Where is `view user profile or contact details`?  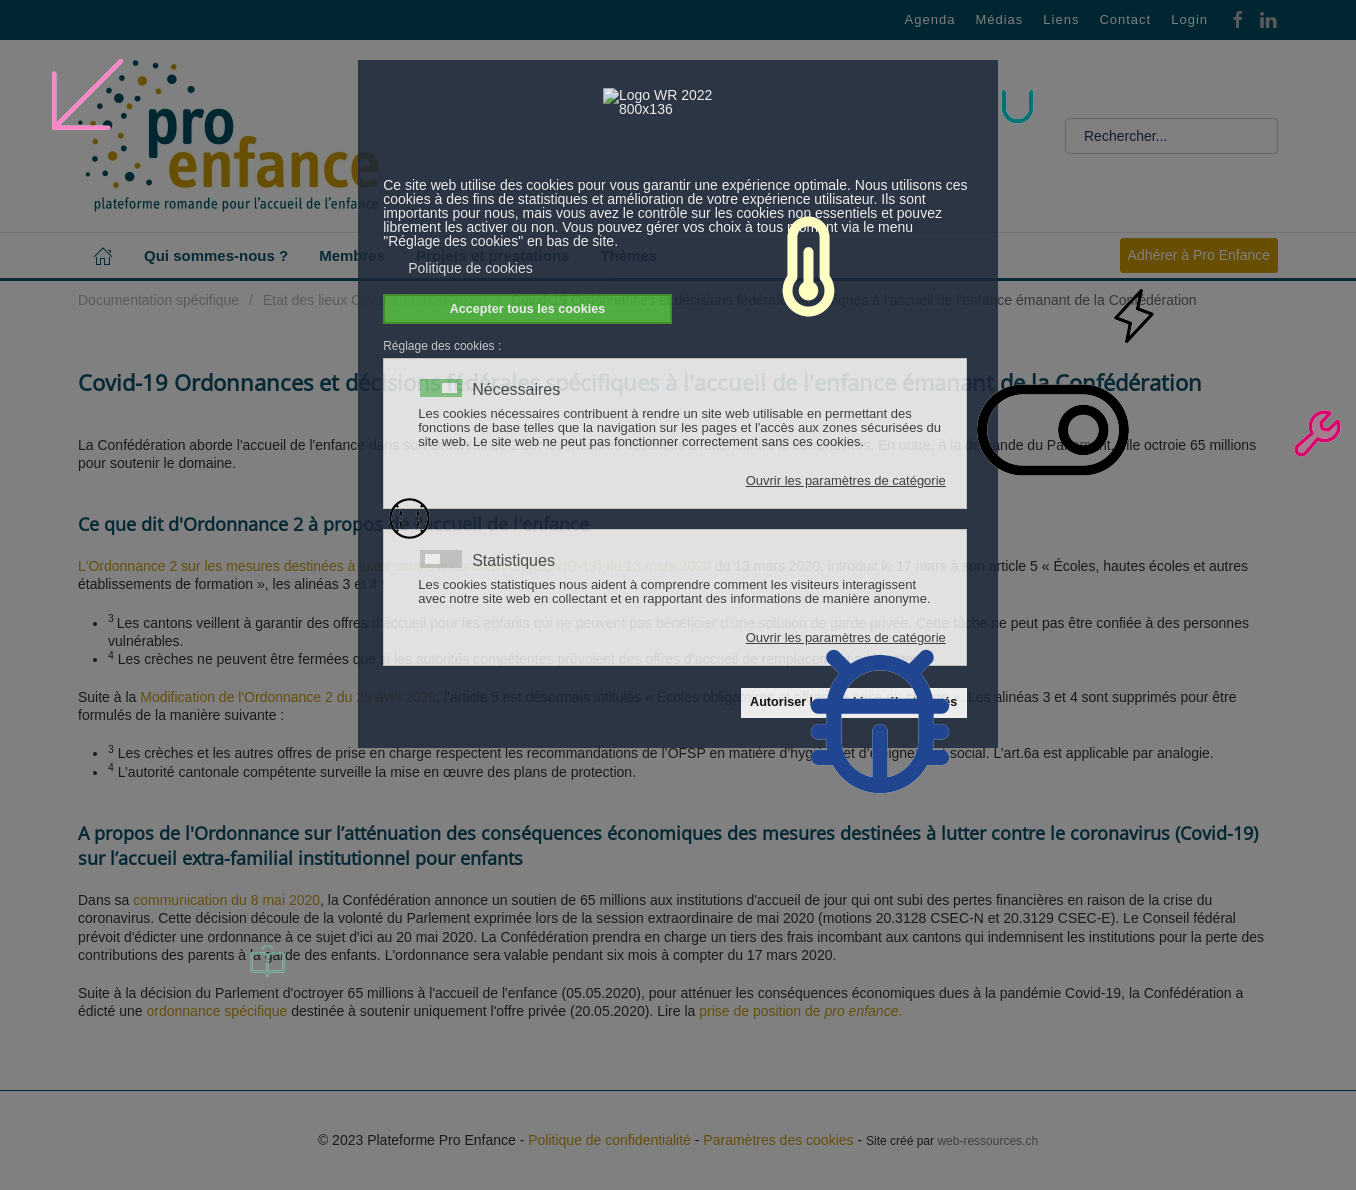
view user profile or contact details is located at coordinates (267, 960).